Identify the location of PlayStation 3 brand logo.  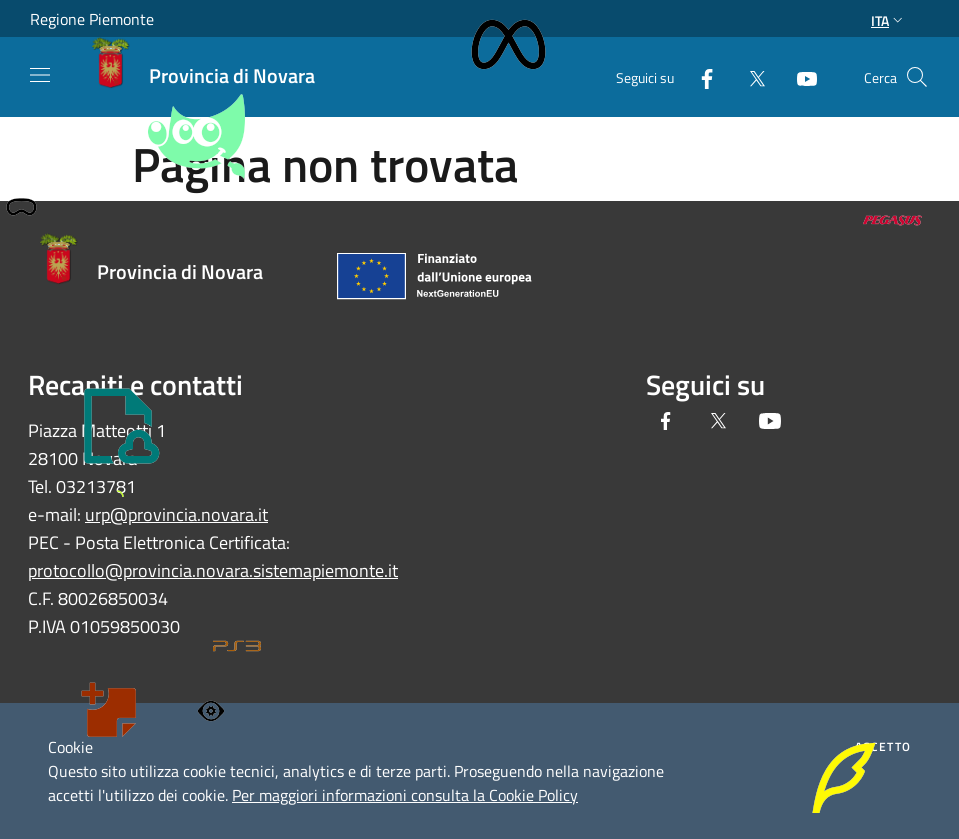
(237, 646).